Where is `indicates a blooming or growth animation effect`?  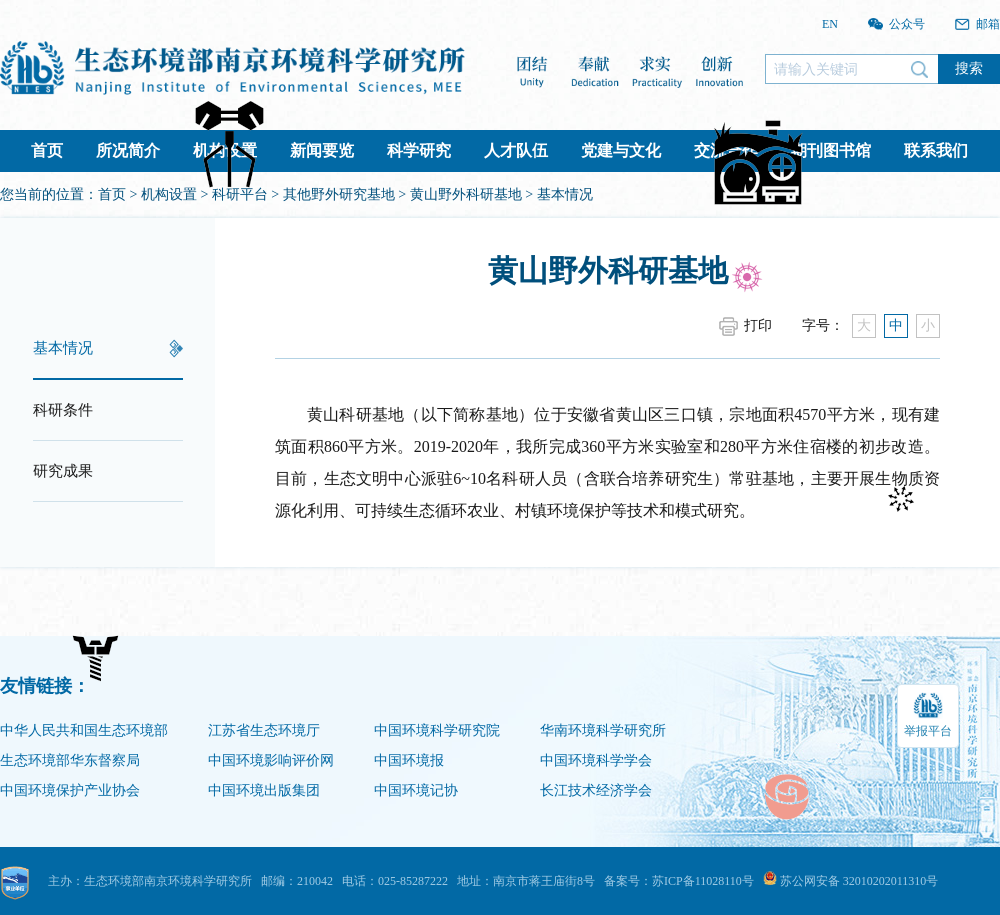
indicates a blooming or growth animation effect is located at coordinates (786, 796).